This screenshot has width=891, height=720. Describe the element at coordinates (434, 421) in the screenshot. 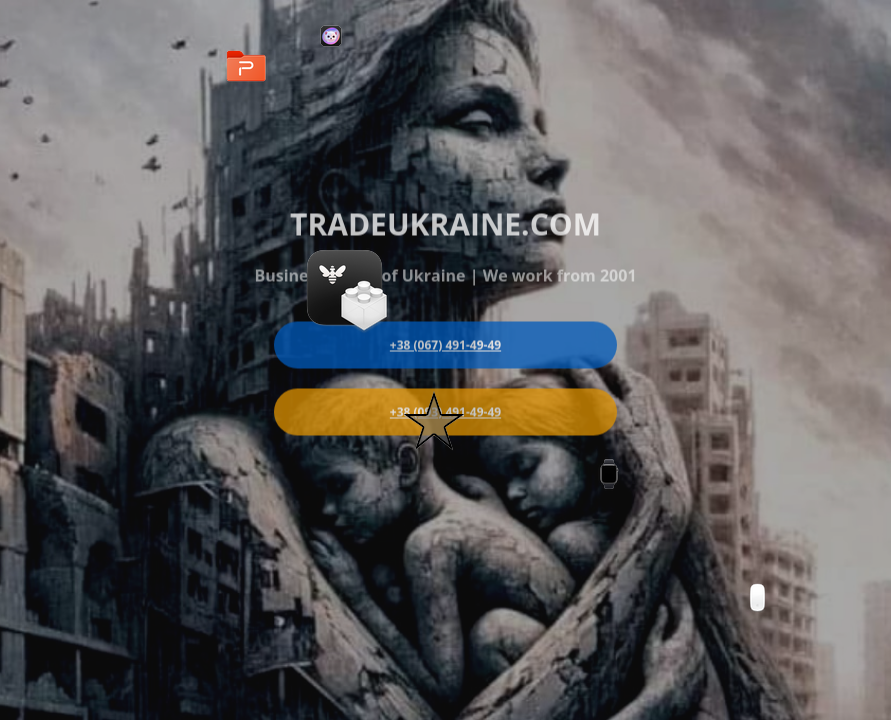

I see `view VIP contacts in mail` at that location.